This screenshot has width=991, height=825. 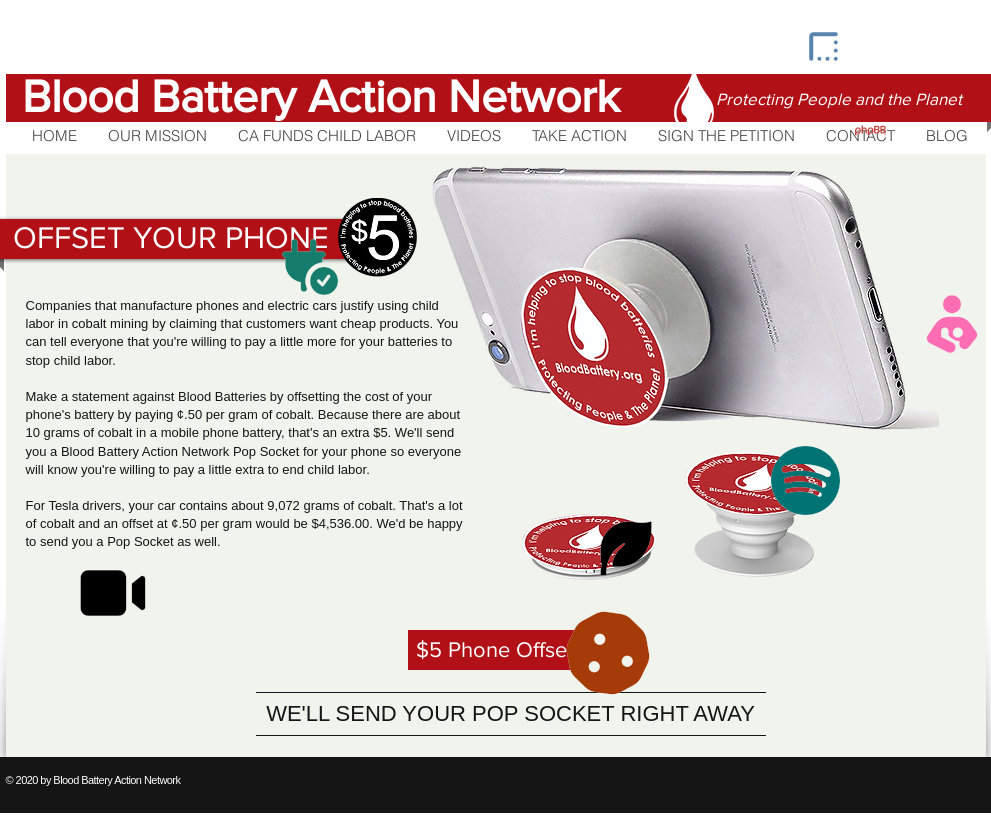 I want to click on indicates eco-friendly or sustainable option, so click(x=626, y=547).